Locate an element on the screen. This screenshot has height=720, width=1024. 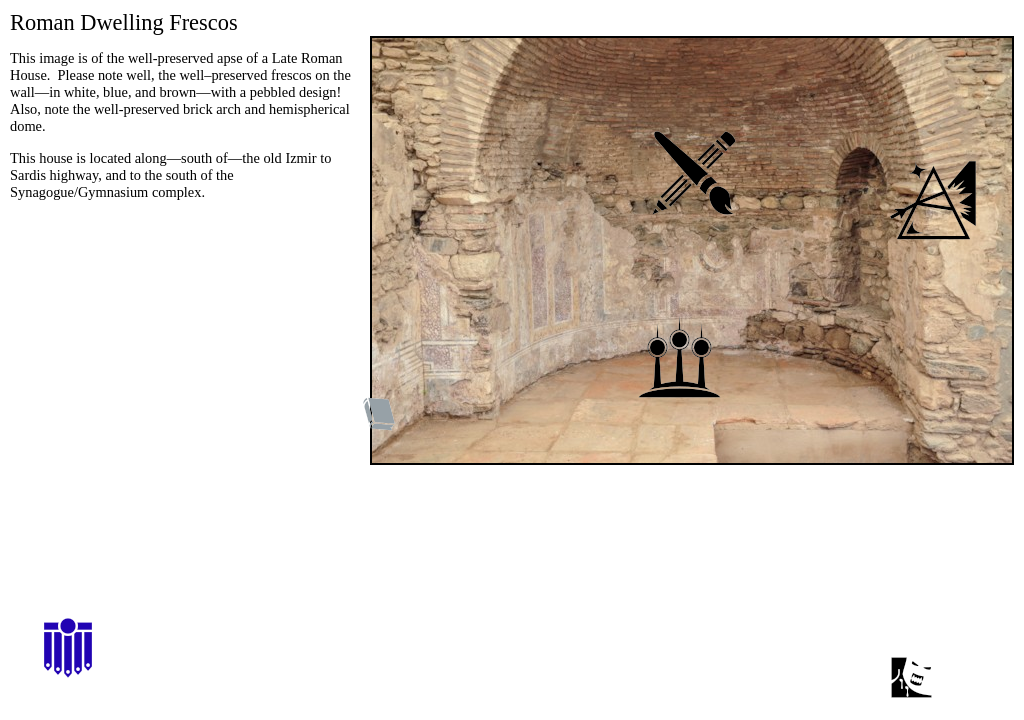
indicates light refraction or spectrum settings is located at coordinates (933, 203).